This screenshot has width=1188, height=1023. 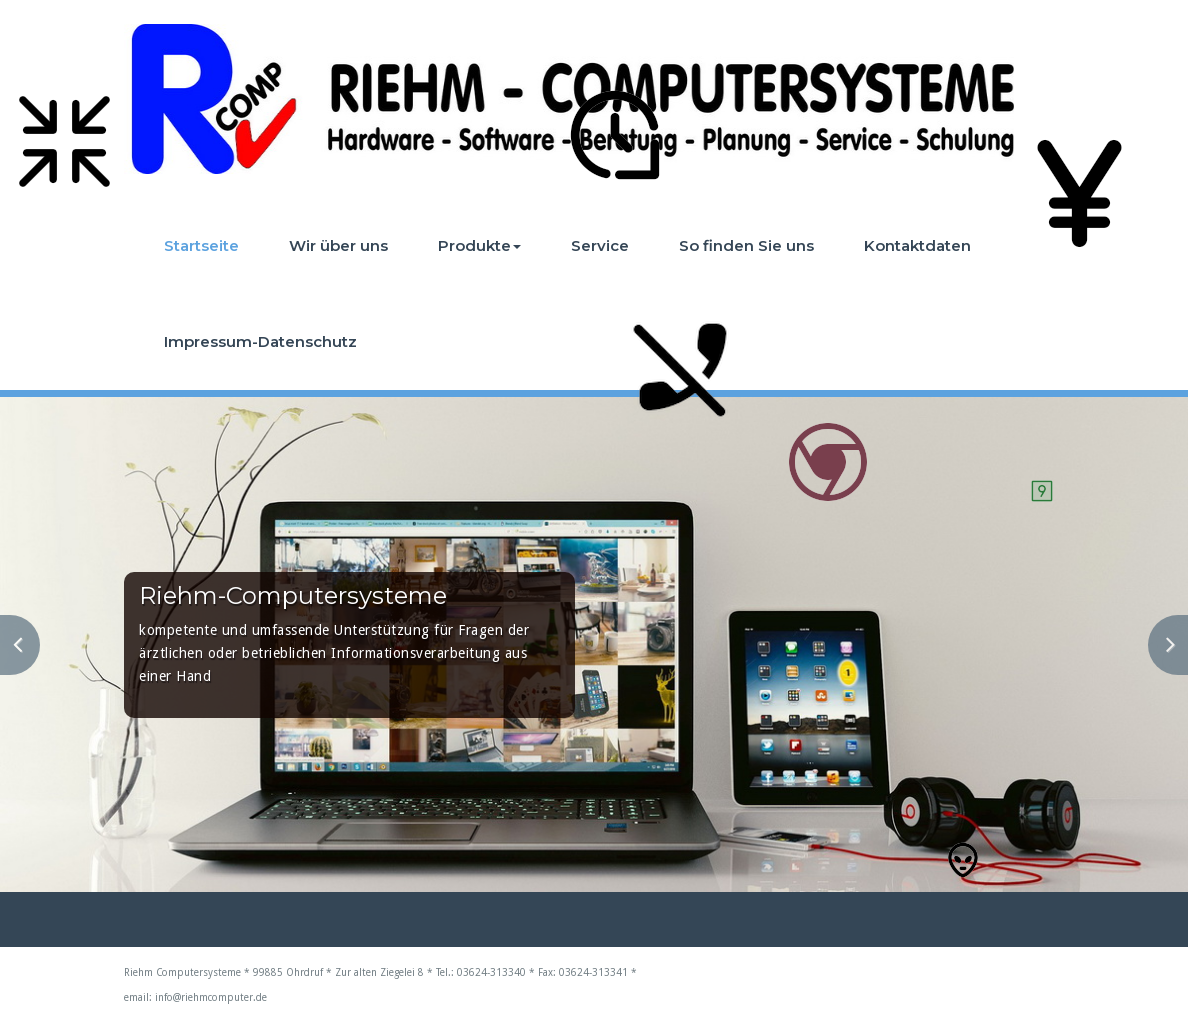 What do you see at coordinates (1042, 491) in the screenshot?
I see `select number nine from a keypad` at bounding box center [1042, 491].